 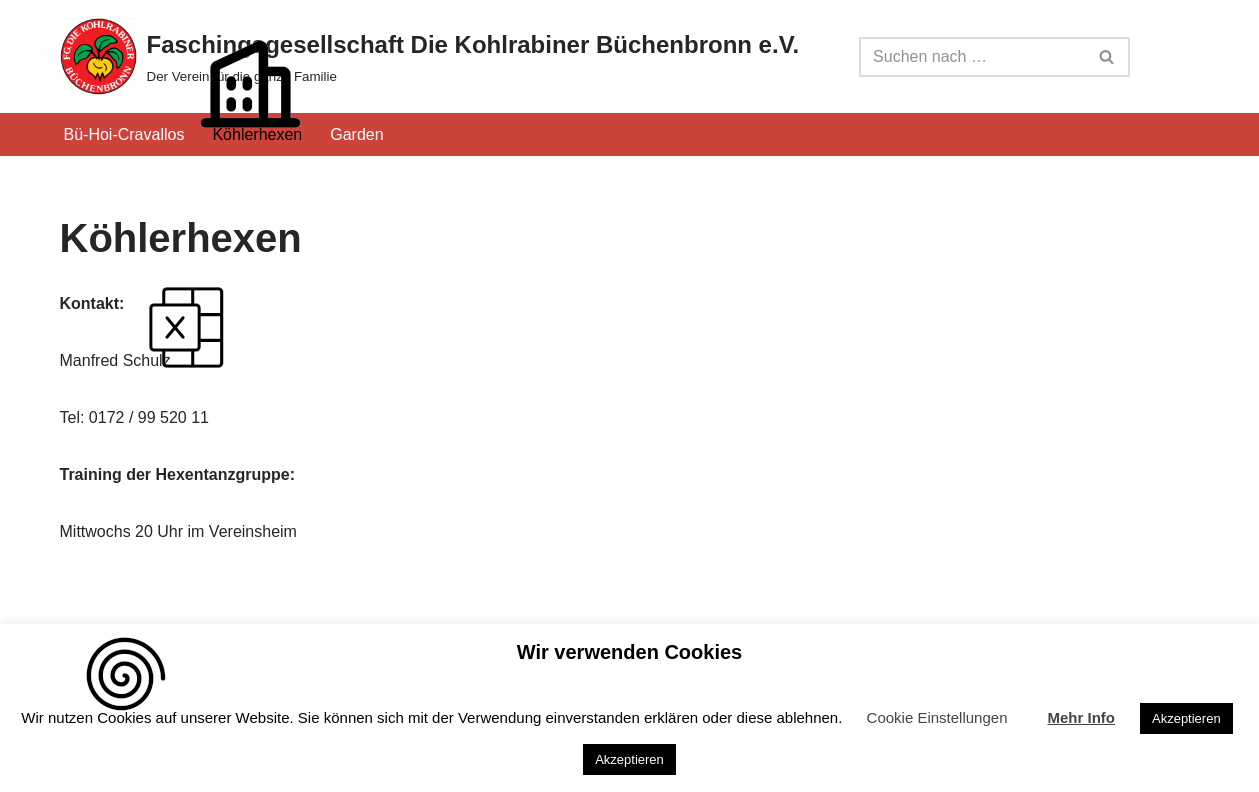 I want to click on open microsoft excel, so click(x=189, y=327).